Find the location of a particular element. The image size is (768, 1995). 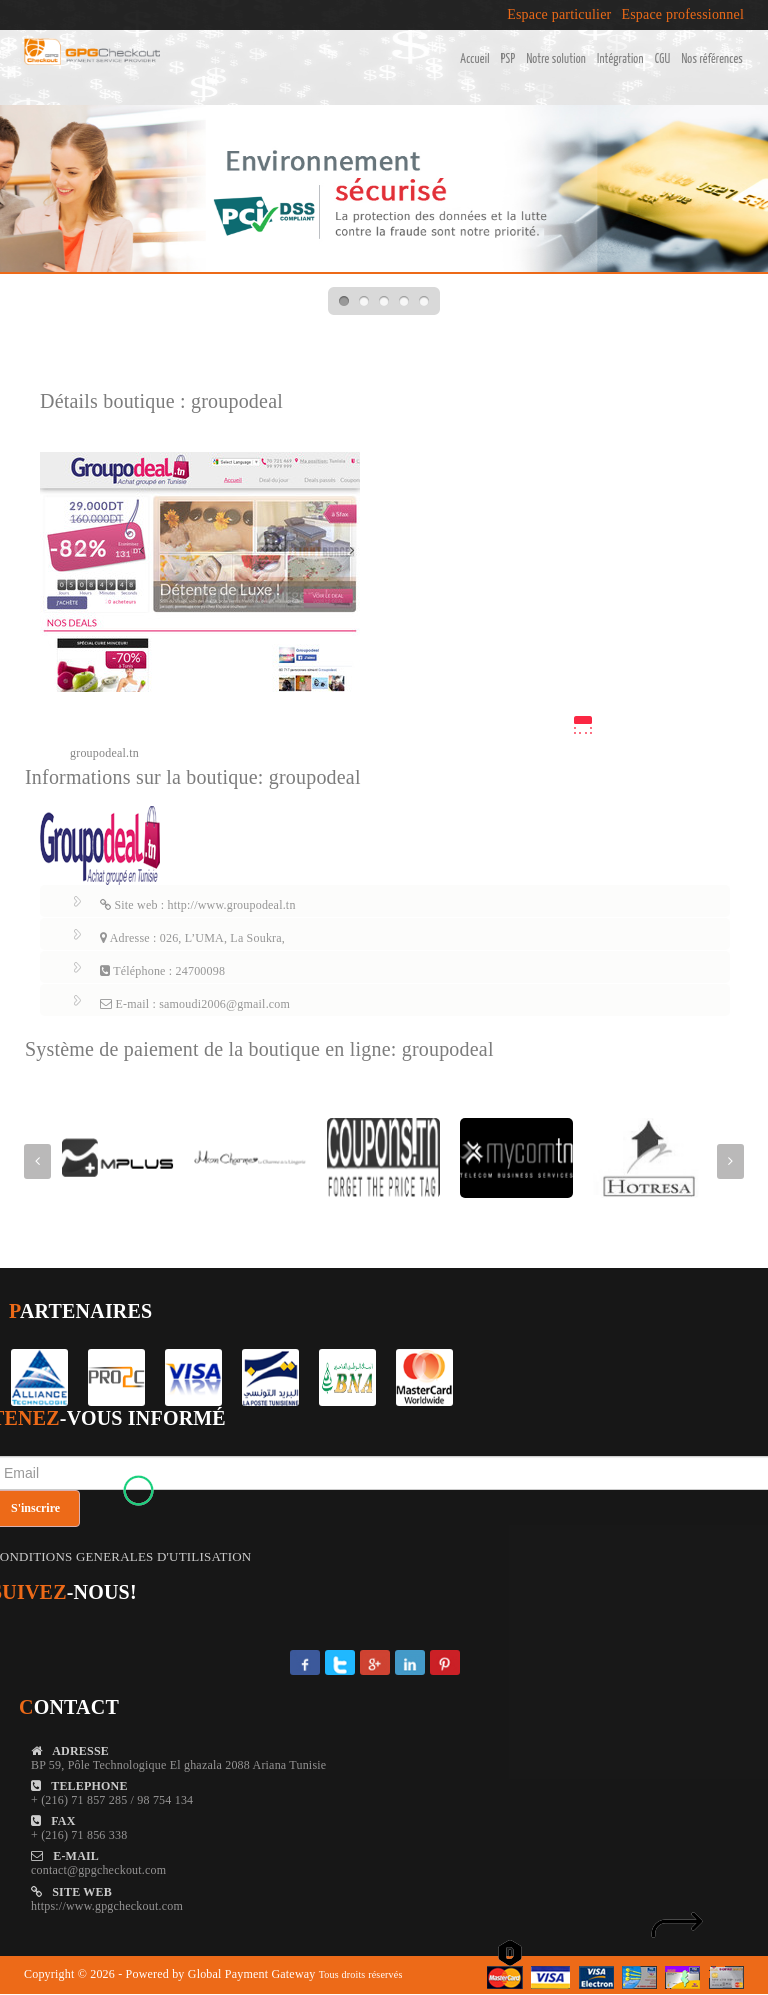

indicates a "D" grade or rating level is located at coordinates (510, 1953).